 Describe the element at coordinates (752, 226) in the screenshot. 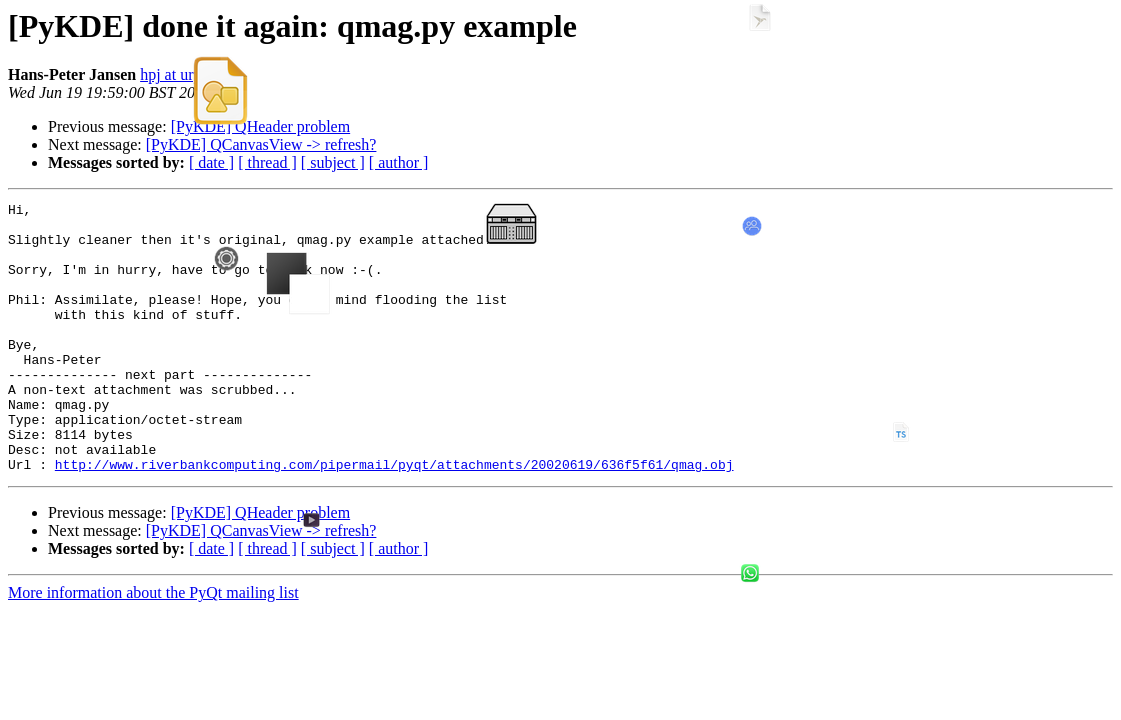

I see `manage user accounts and groups` at that location.